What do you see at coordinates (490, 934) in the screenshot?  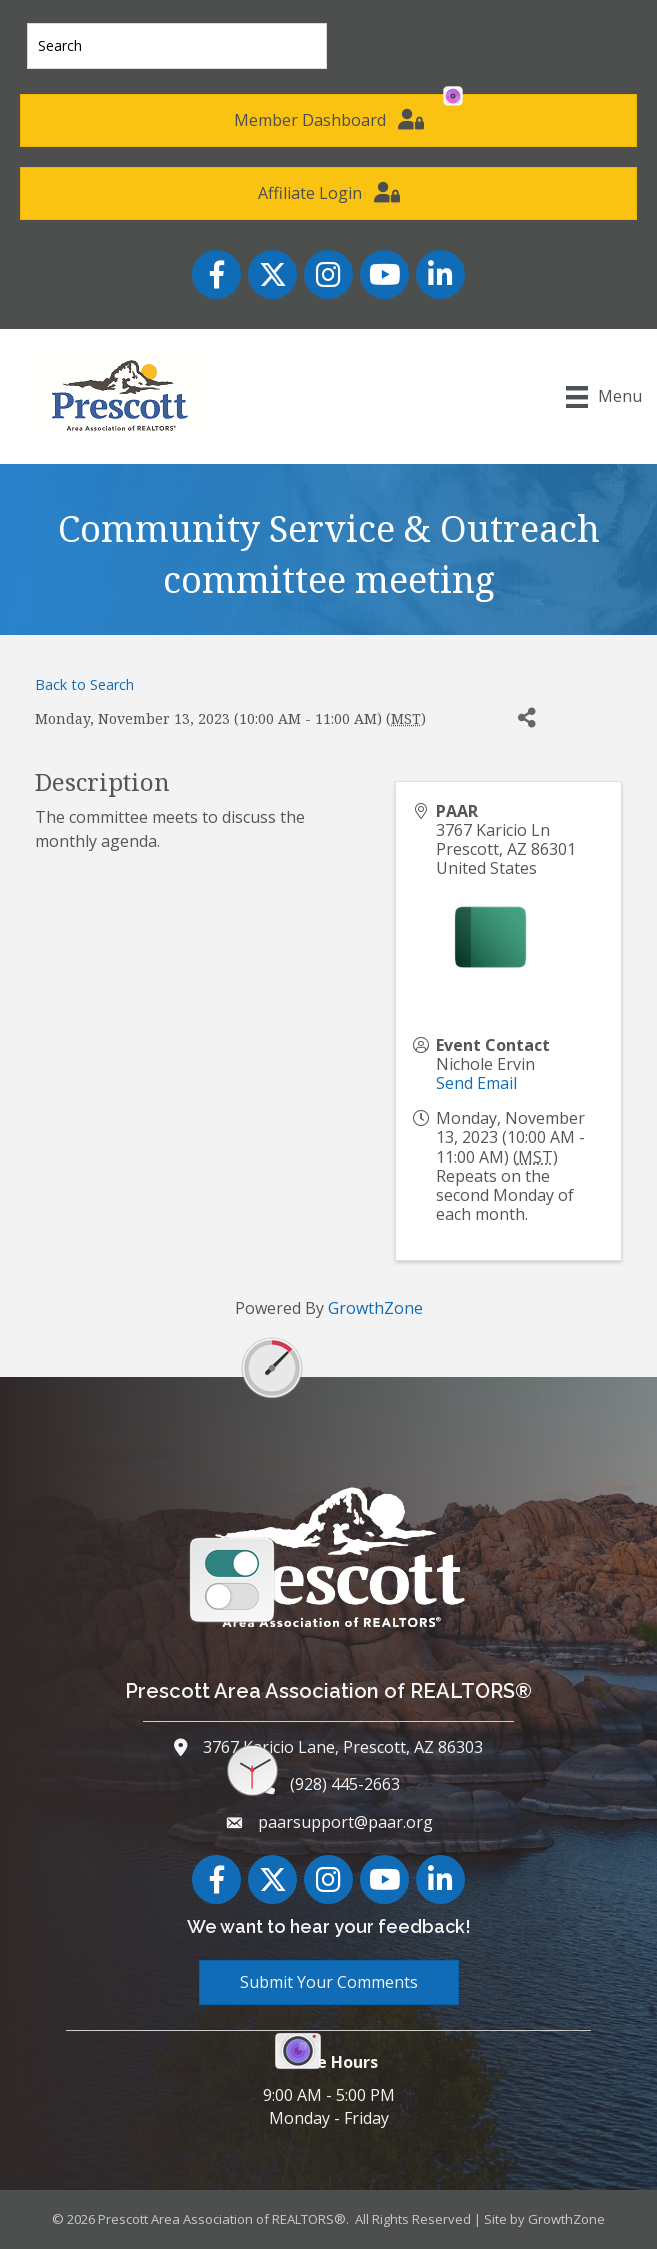 I see `access the desktop folder` at bounding box center [490, 934].